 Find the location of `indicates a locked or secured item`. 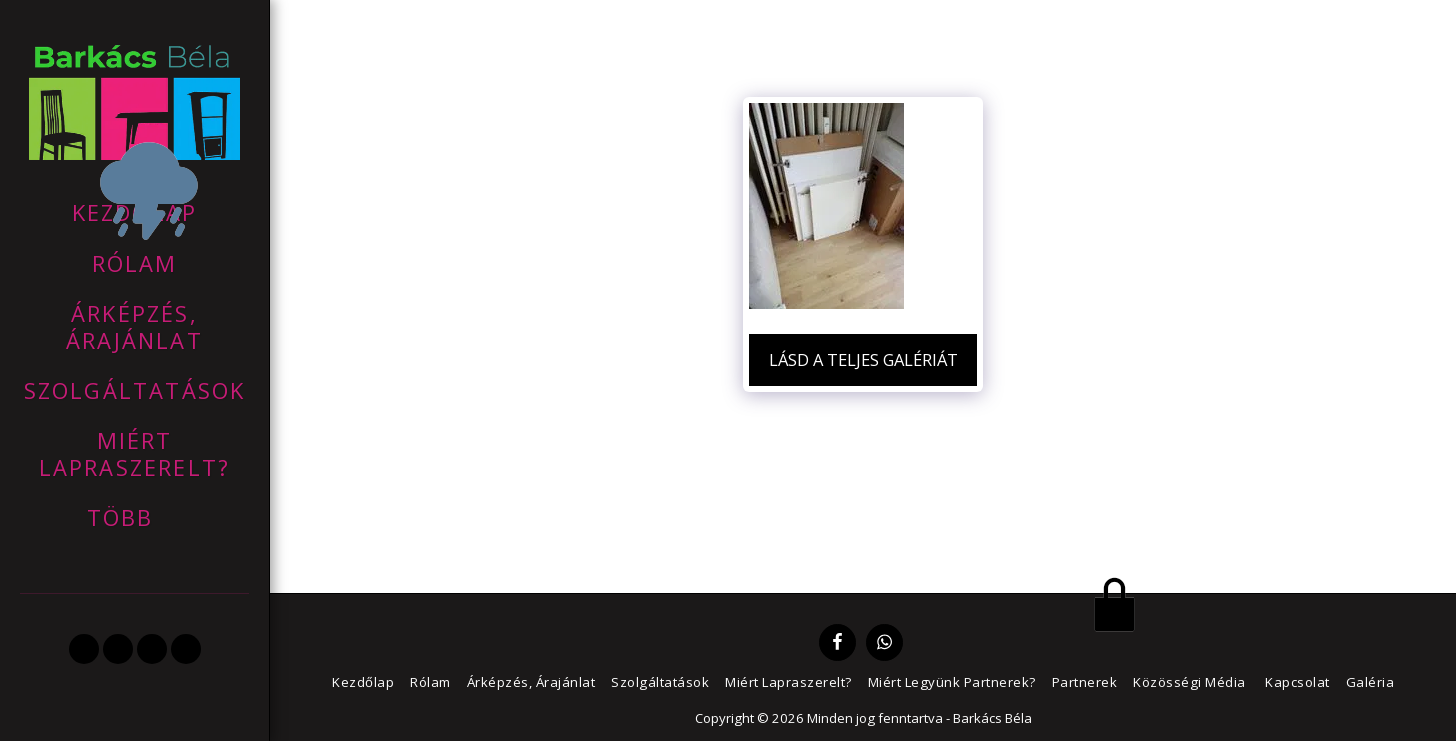

indicates a locked or secured item is located at coordinates (1114, 604).